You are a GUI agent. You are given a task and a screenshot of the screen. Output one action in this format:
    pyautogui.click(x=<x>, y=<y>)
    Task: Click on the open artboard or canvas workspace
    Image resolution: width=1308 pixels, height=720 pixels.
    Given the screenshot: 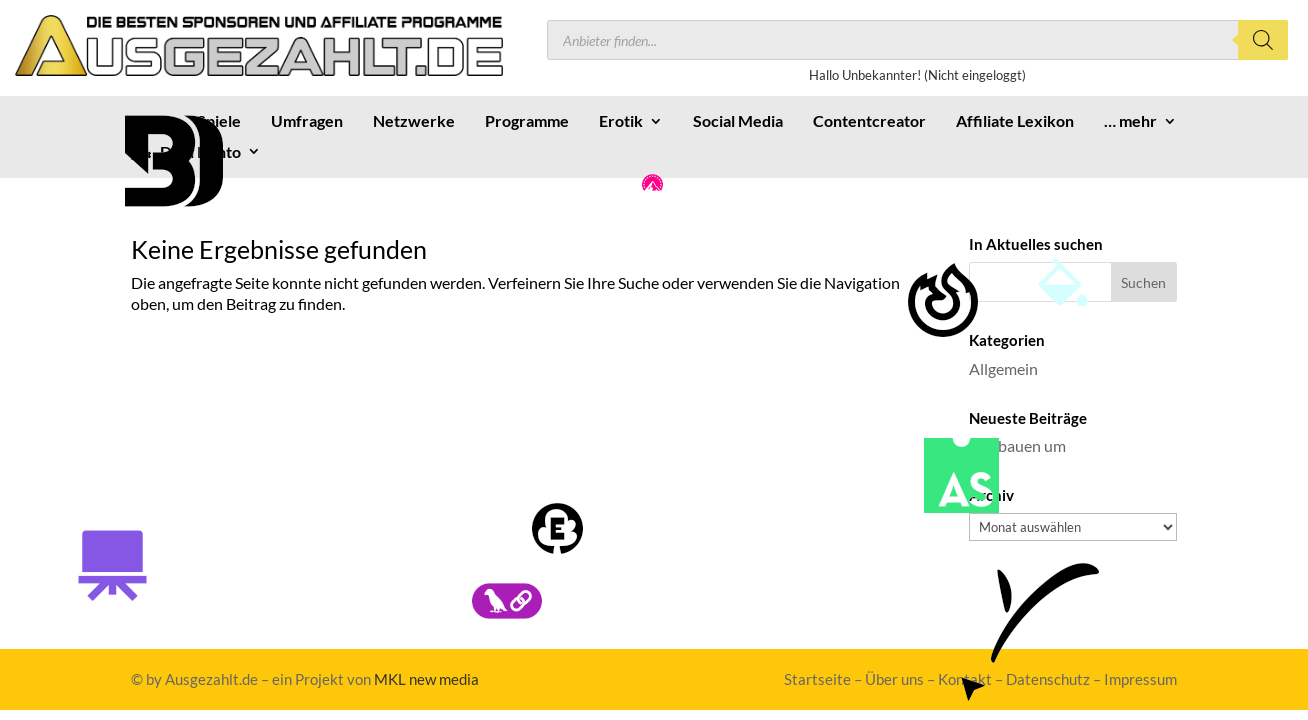 What is the action you would take?
    pyautogui.click(x=112, y=564)
    